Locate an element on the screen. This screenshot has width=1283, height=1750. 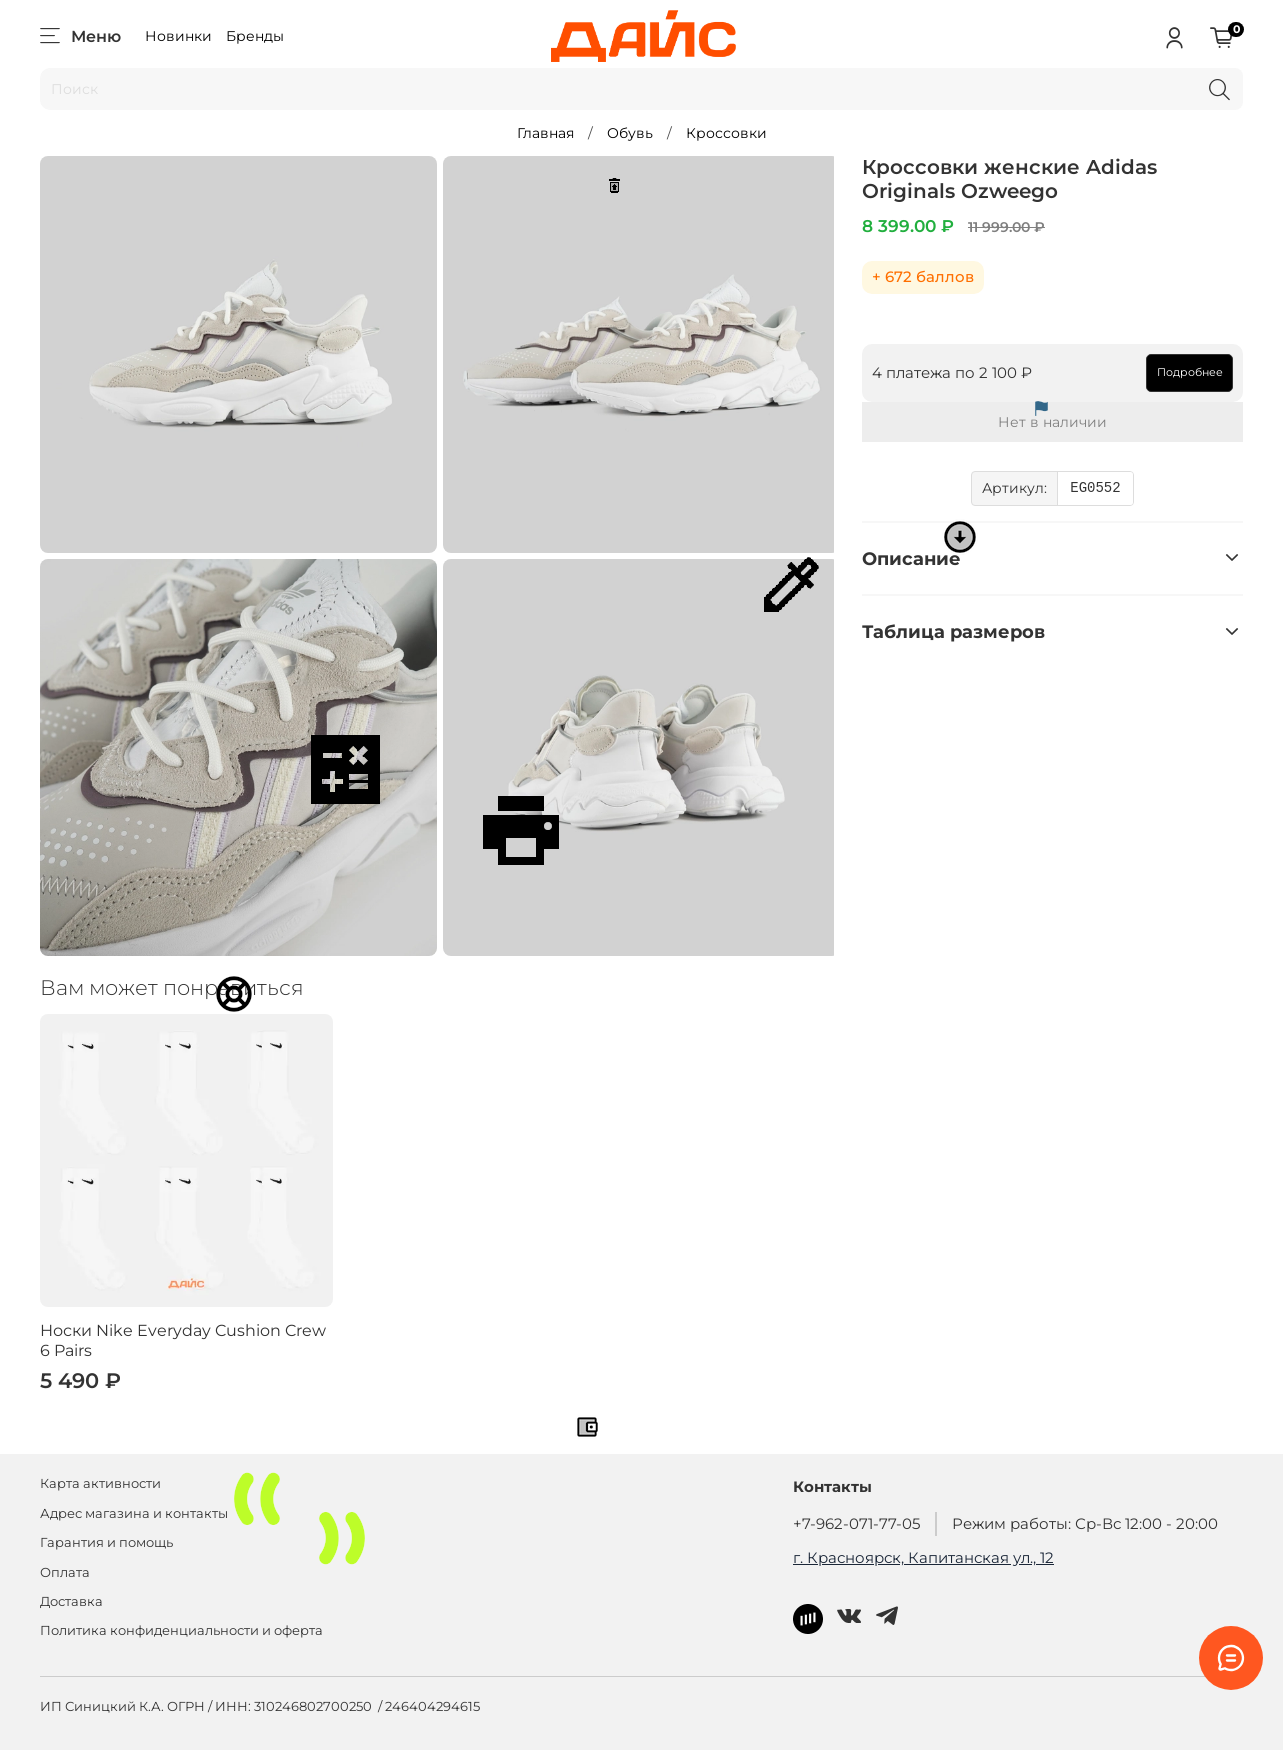
open calculator app is located at coordinates (345, 769).